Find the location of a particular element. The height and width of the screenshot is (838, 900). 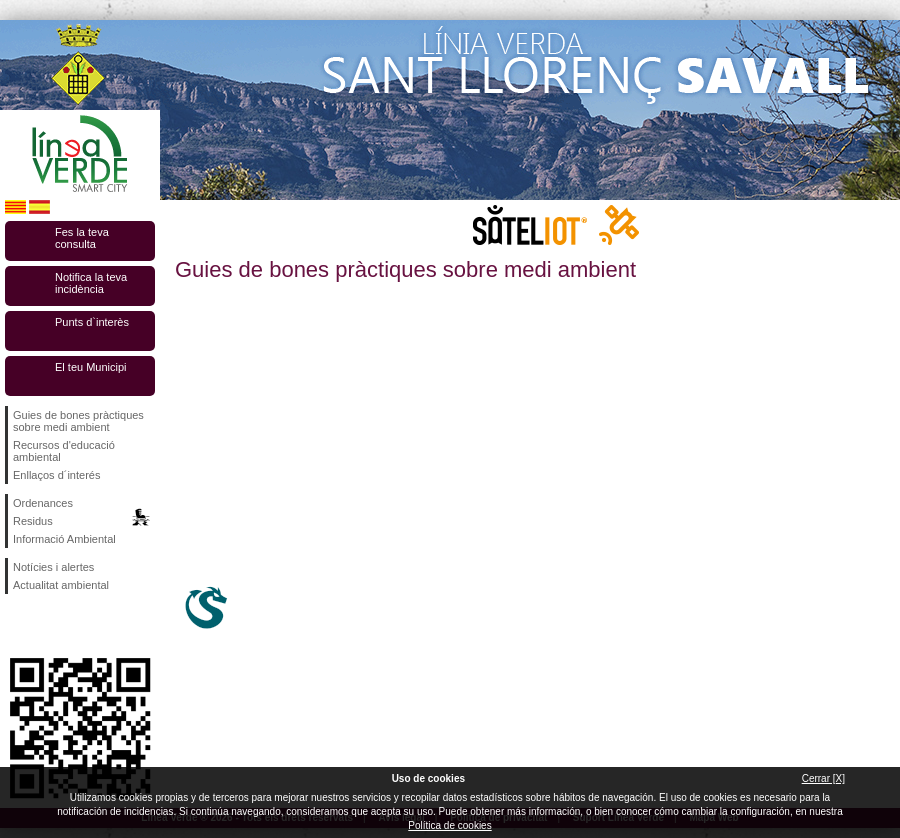

activate ground slam ability is located at coordinates (141, 517).